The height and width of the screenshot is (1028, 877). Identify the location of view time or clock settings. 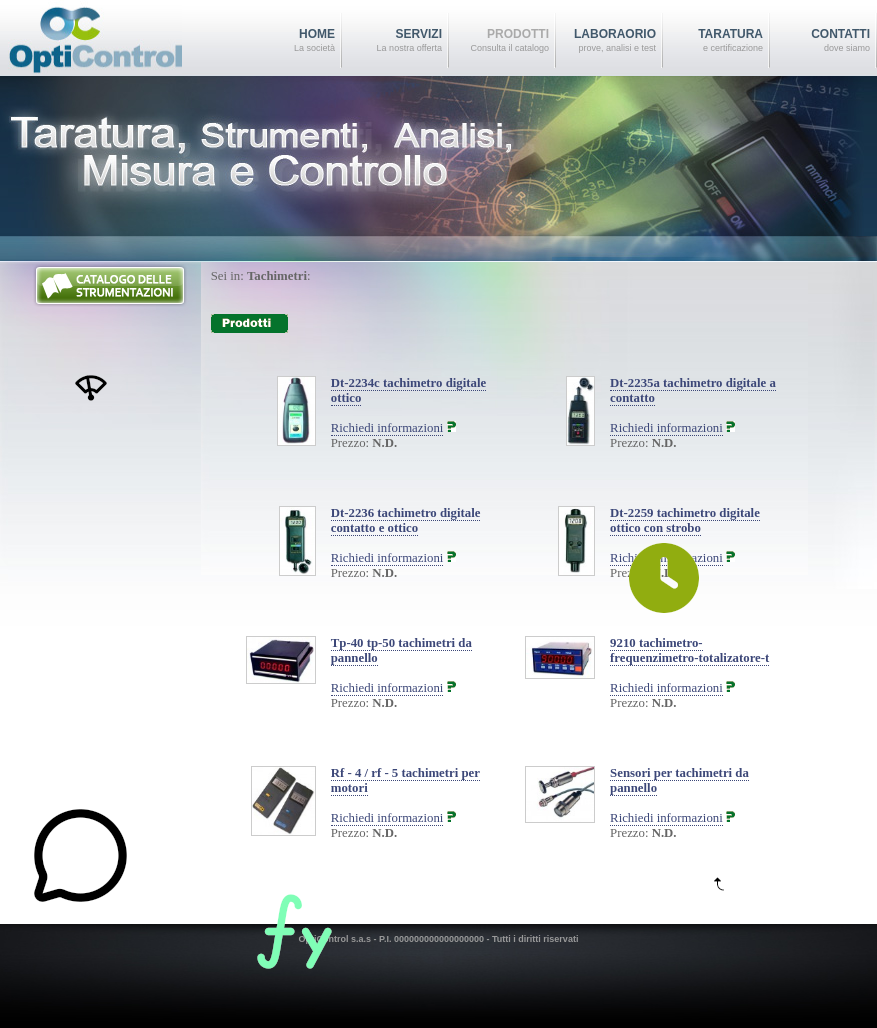
(664, 578).